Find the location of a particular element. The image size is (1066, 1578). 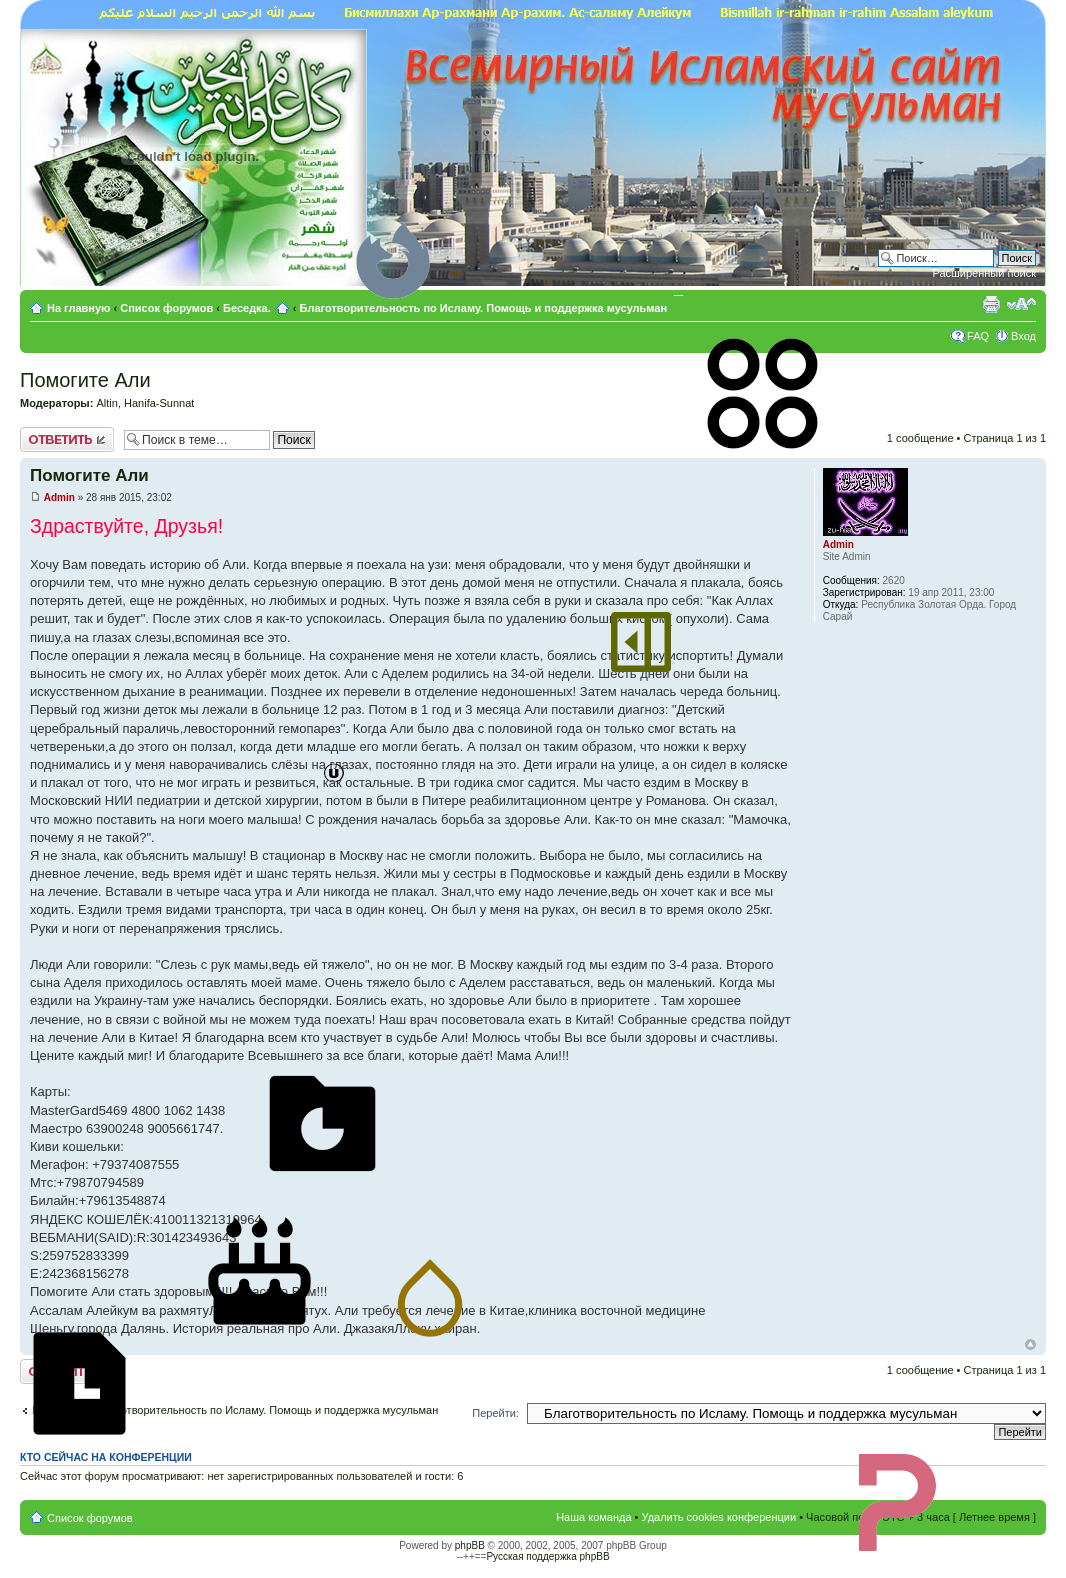

adjust color or opacity settings is located at coordinates (430, 1301).